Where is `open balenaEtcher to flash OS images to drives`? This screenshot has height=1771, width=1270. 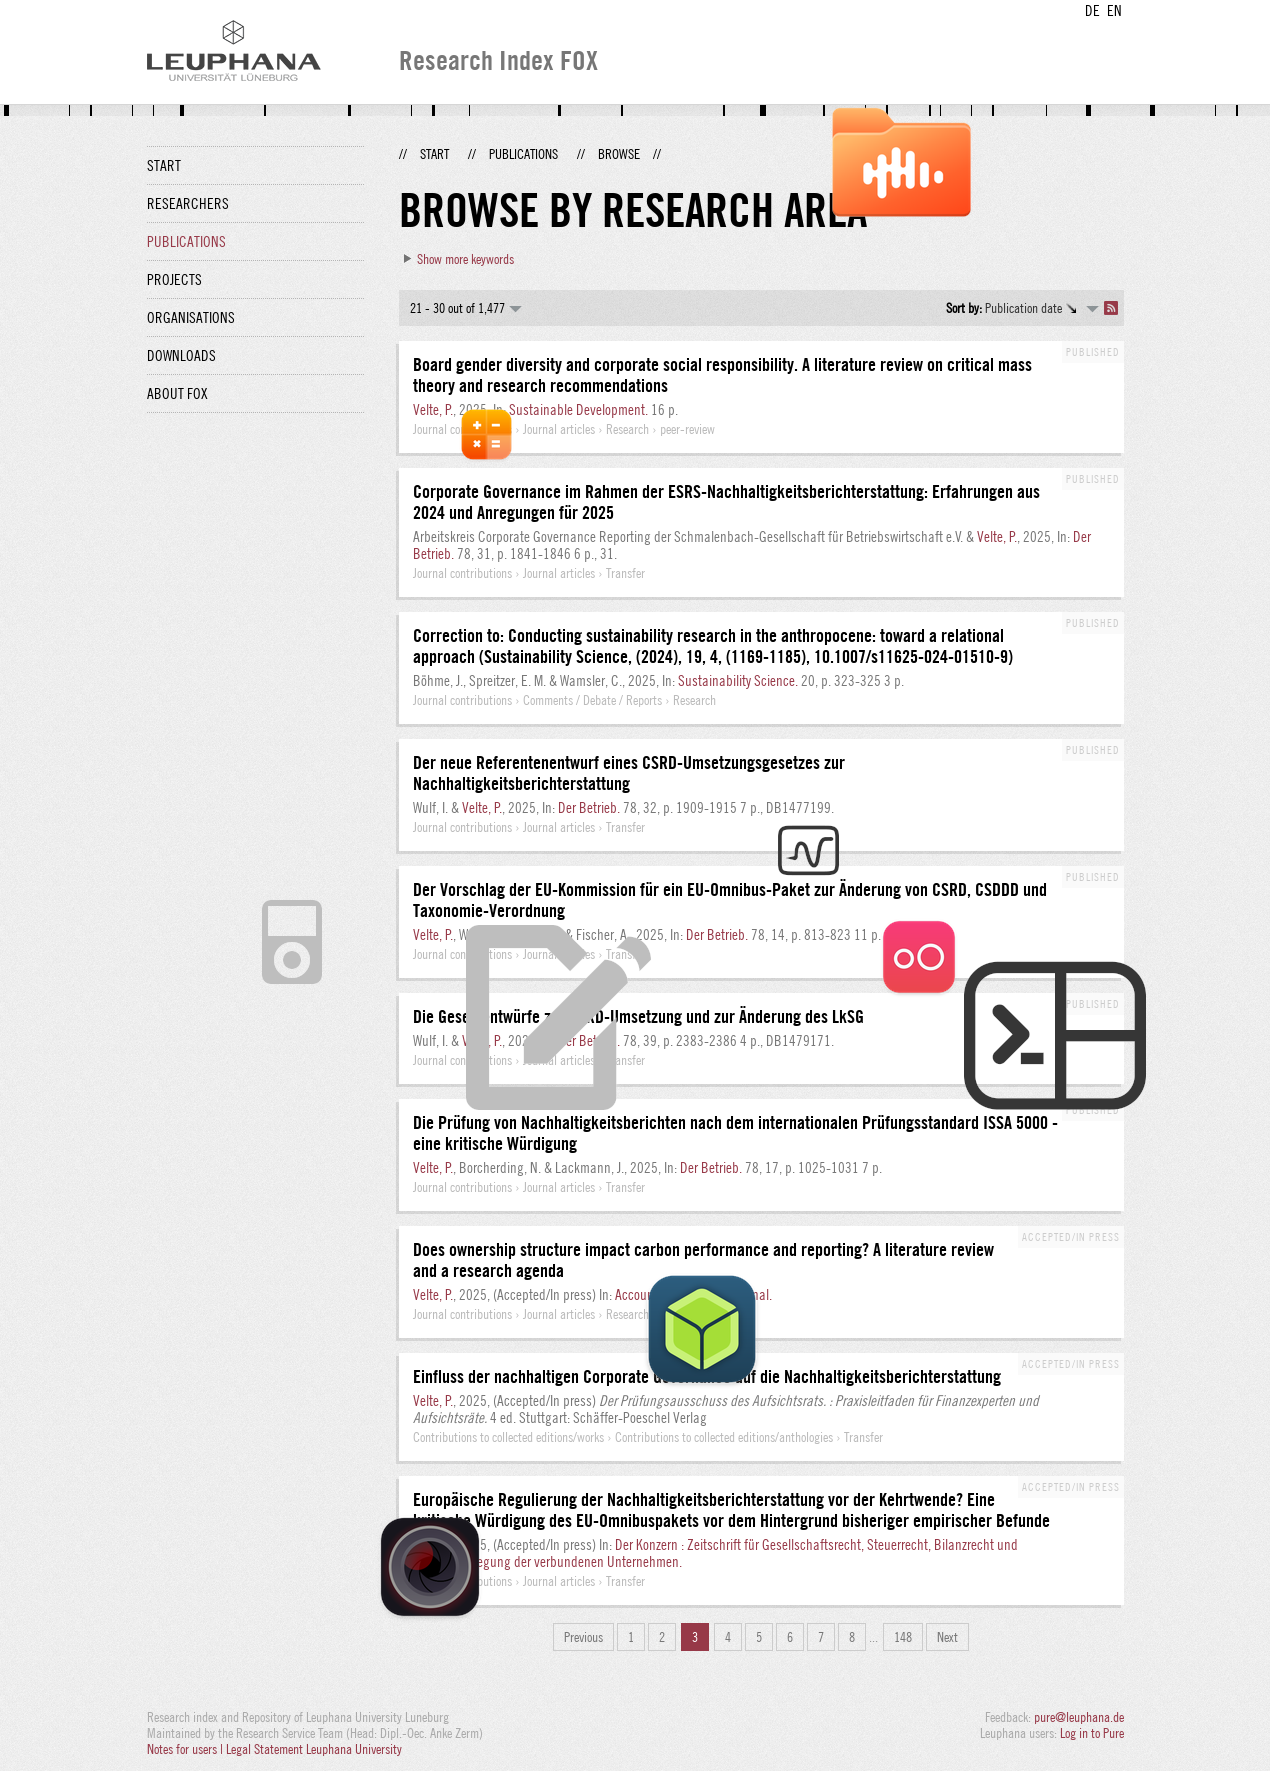
open balenaEtcher to flash OS images to drives is located at coordinates (702, 1329).